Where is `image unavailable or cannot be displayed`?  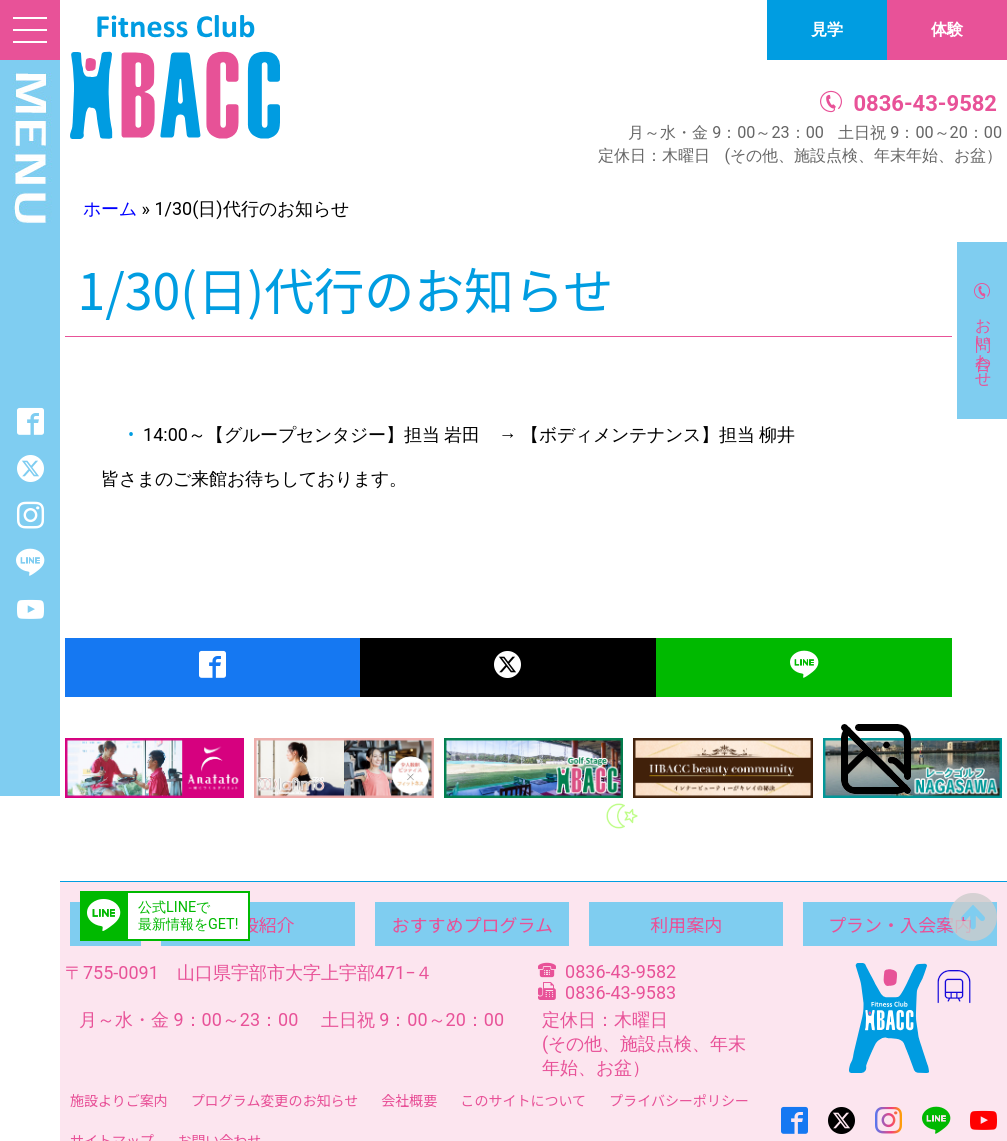
image unavailable or cannot be displayed is located at coordinates (876, 759).